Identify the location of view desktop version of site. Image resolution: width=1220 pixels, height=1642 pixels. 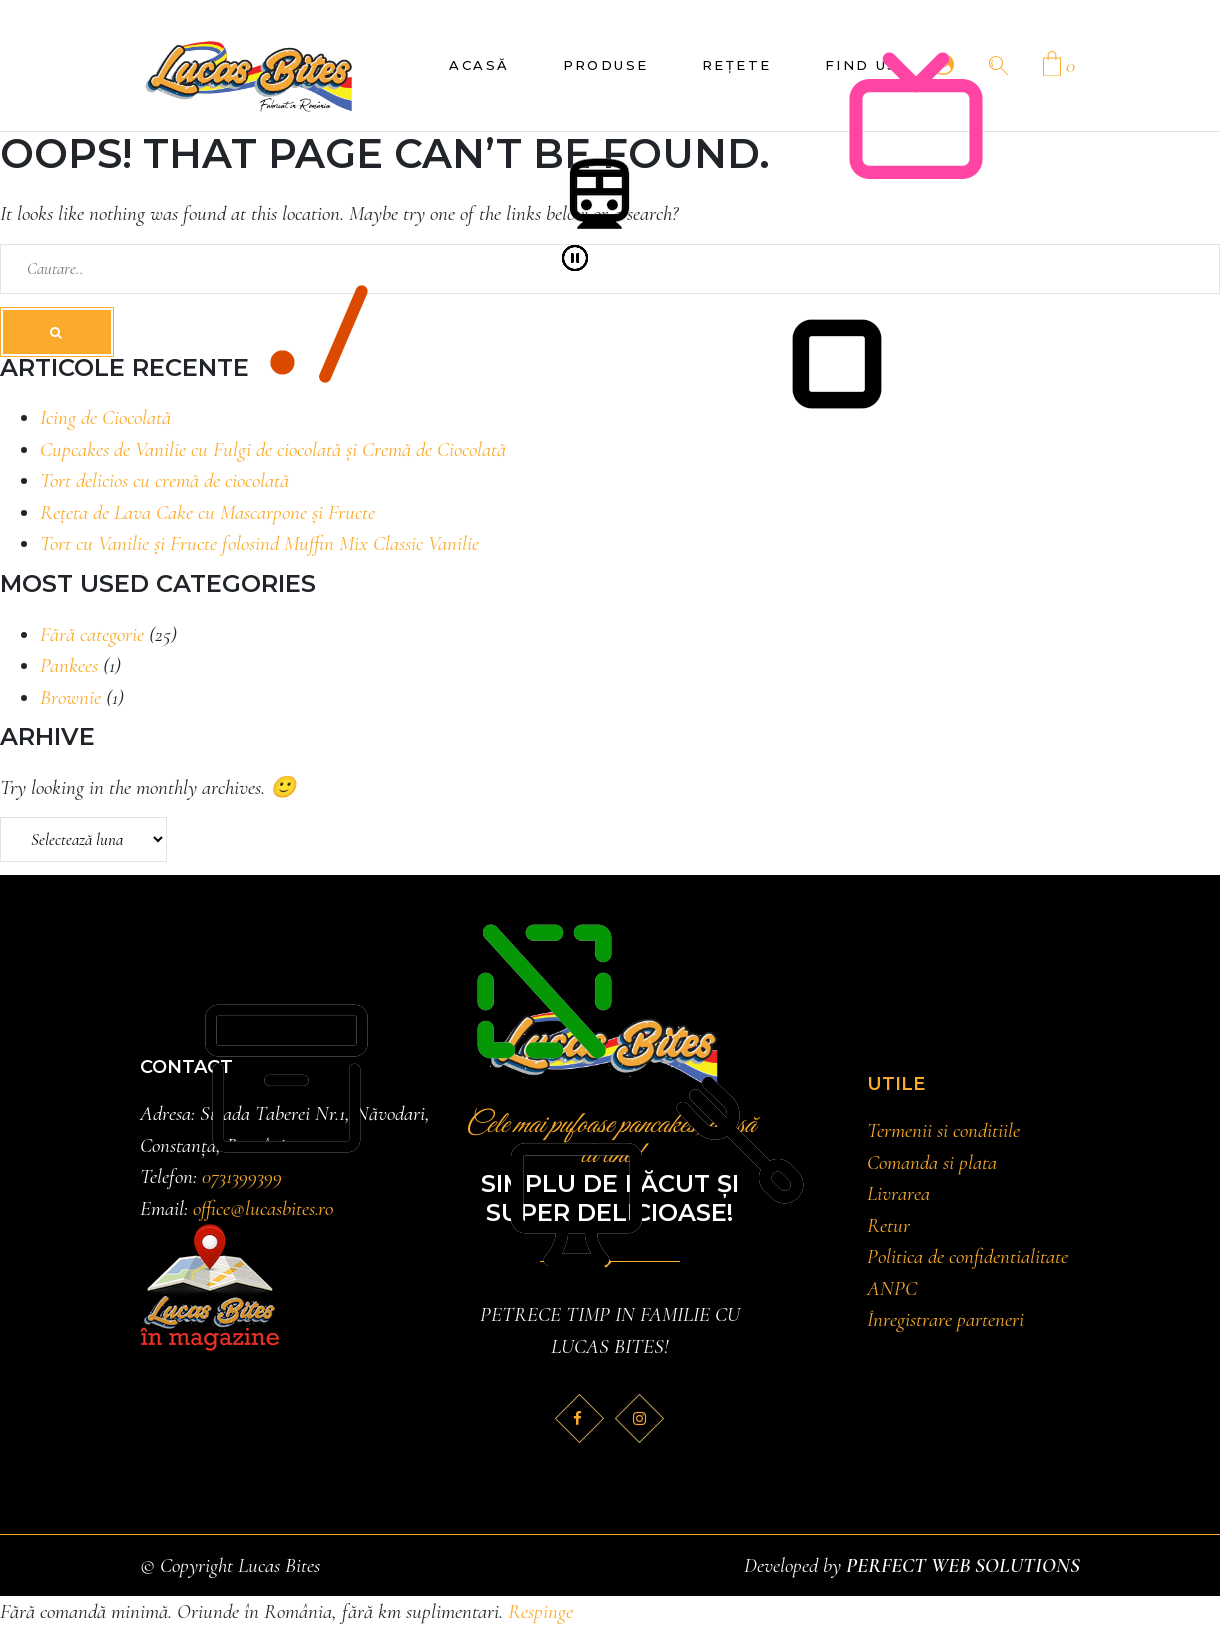
(576, 1200).